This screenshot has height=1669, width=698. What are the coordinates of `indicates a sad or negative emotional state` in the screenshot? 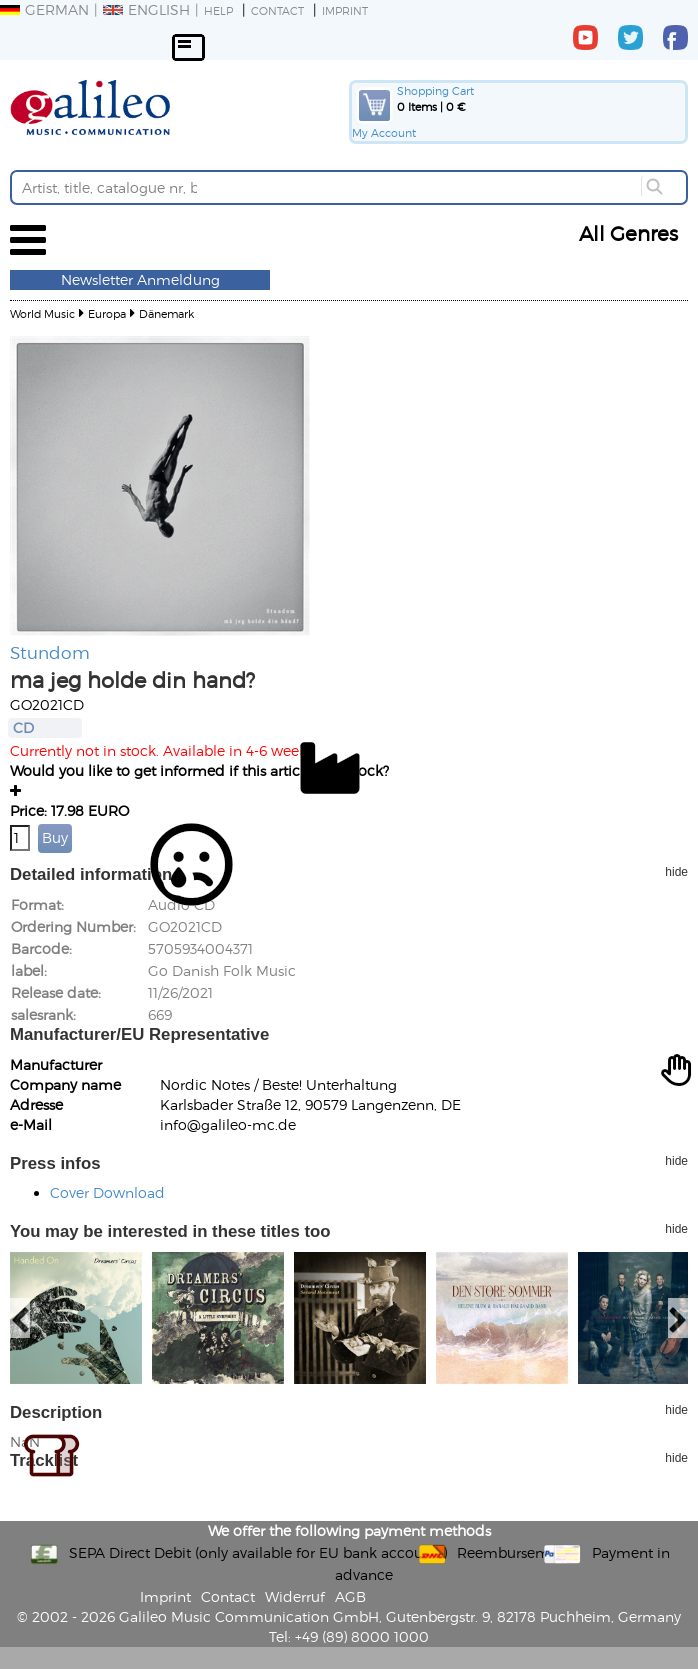 It's located at (191, 864).